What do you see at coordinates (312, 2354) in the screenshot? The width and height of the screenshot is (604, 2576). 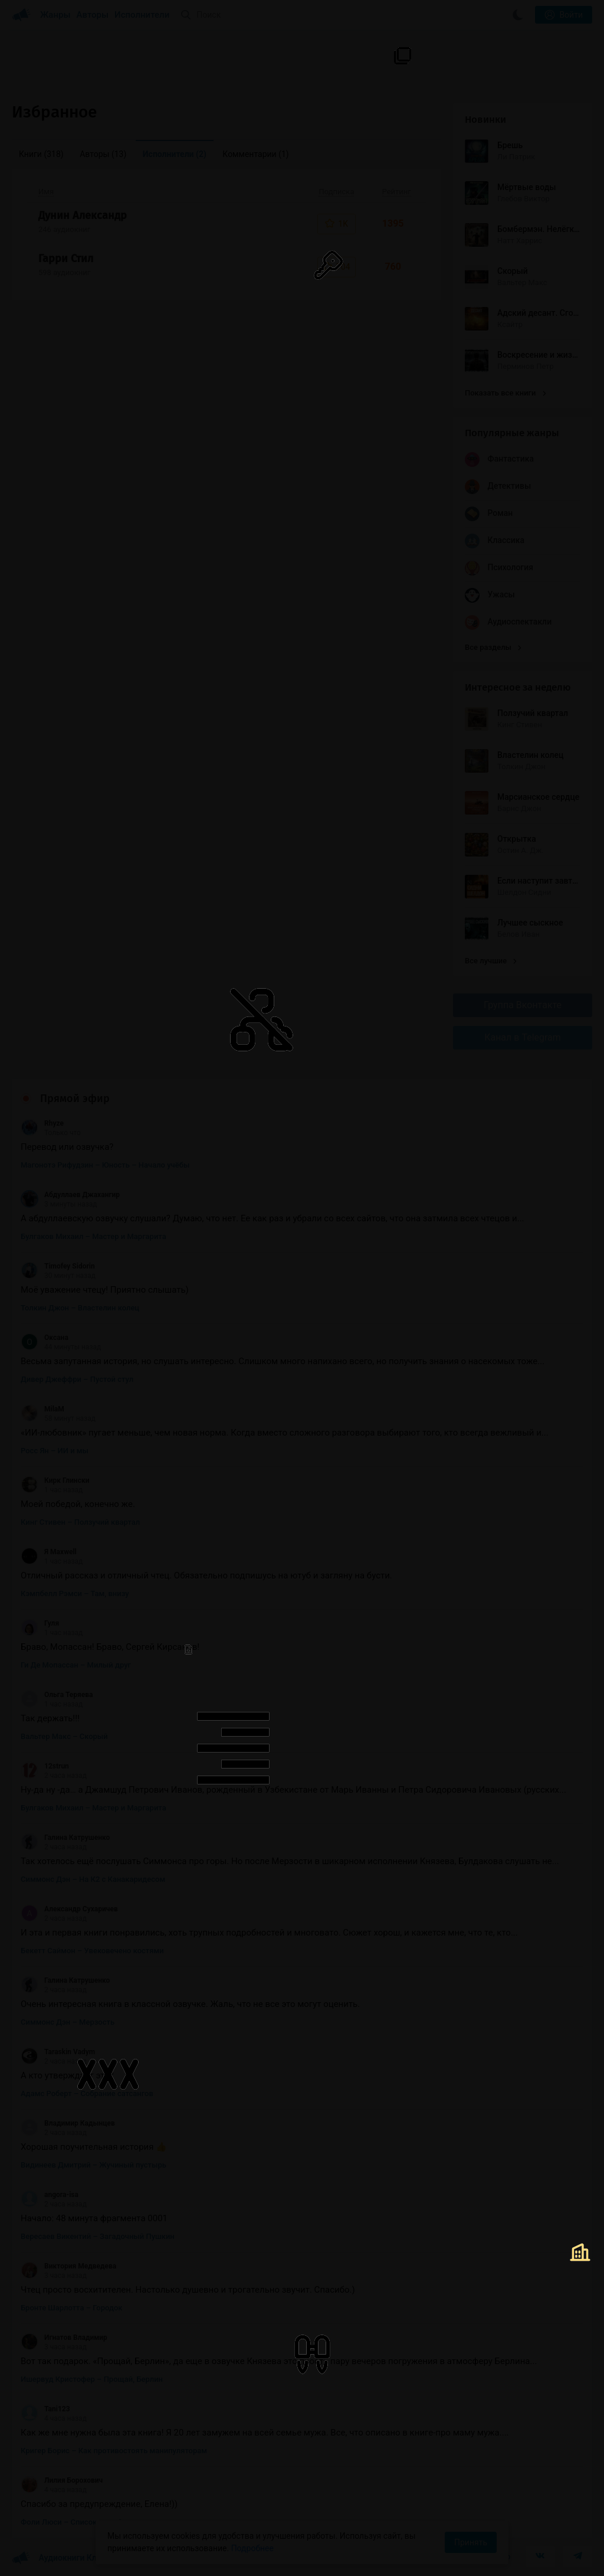 I see `access jetpack or boost feature` at bounding box center [312, 2354].